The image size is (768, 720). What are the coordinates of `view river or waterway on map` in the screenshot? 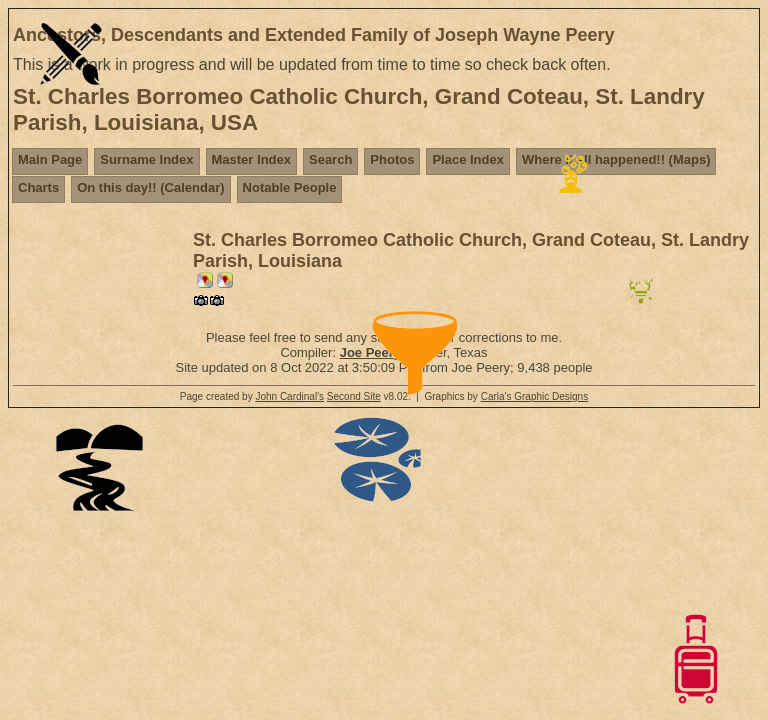 It's located at (99, 467).